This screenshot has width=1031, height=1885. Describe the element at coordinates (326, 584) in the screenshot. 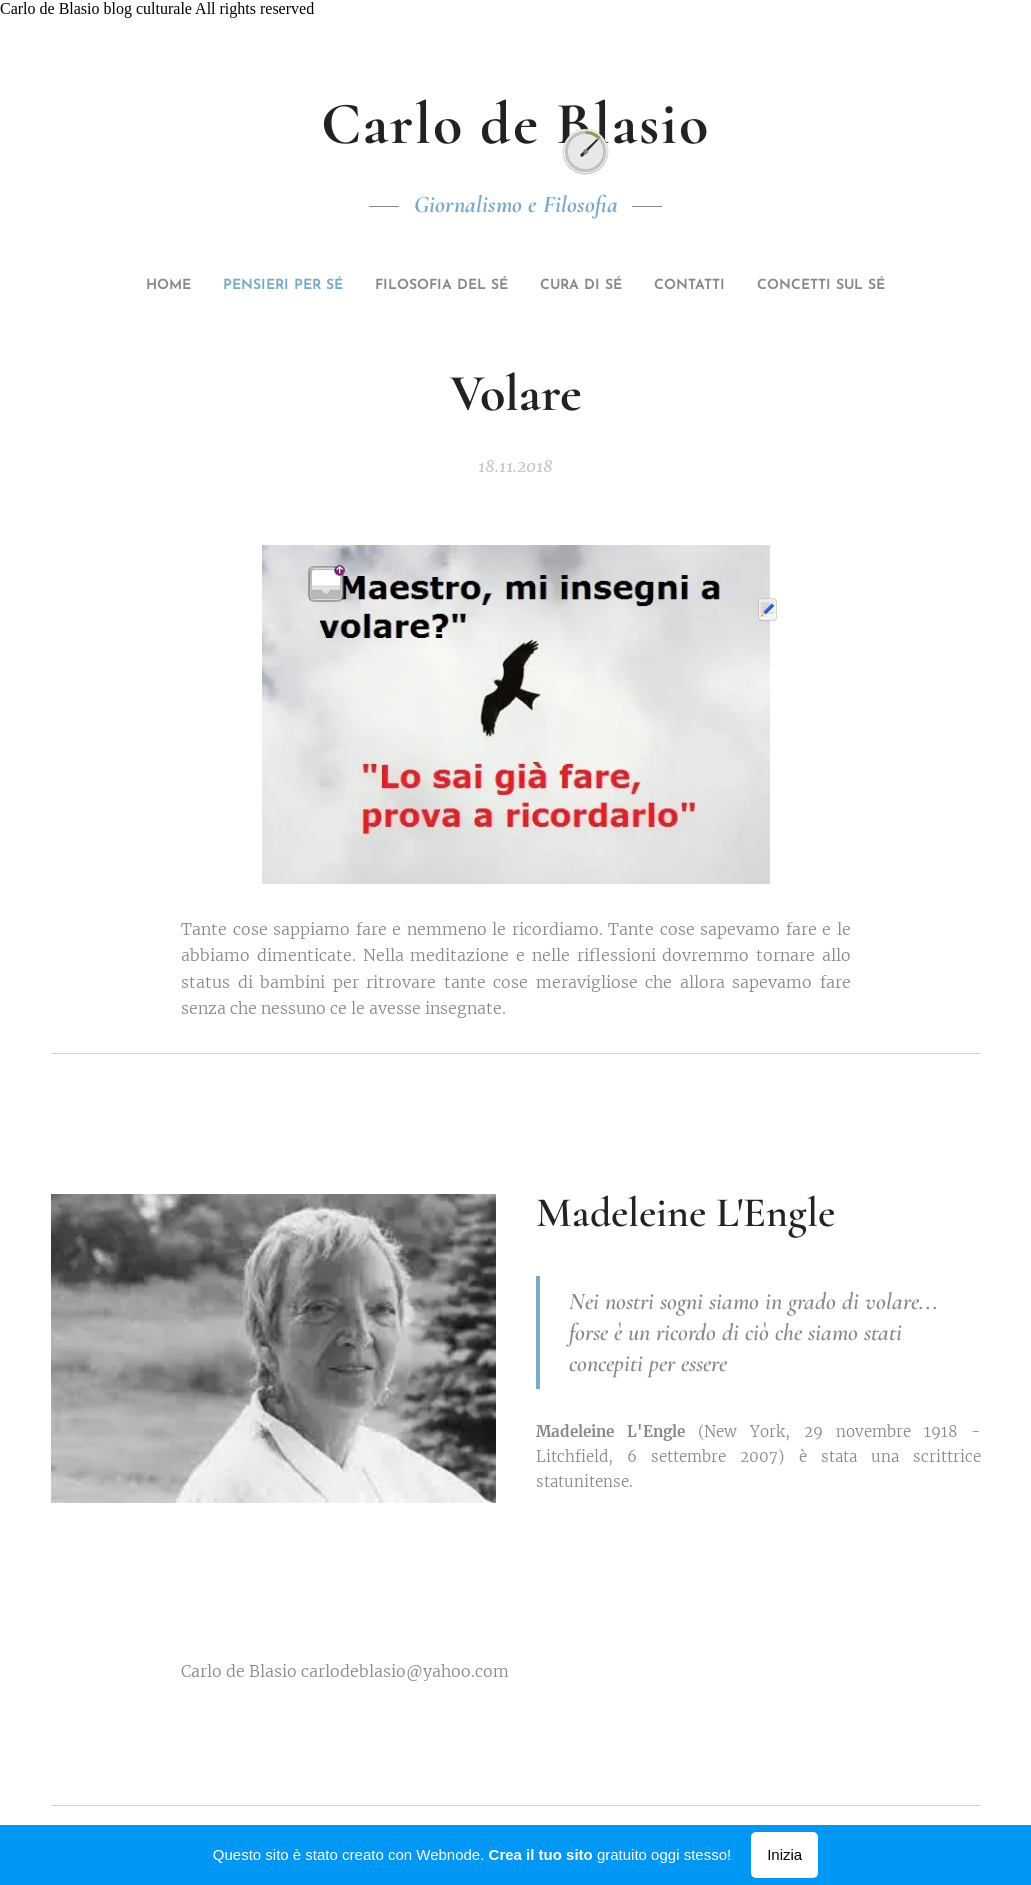

I see `sync mail between inbox and outbox` at that location.